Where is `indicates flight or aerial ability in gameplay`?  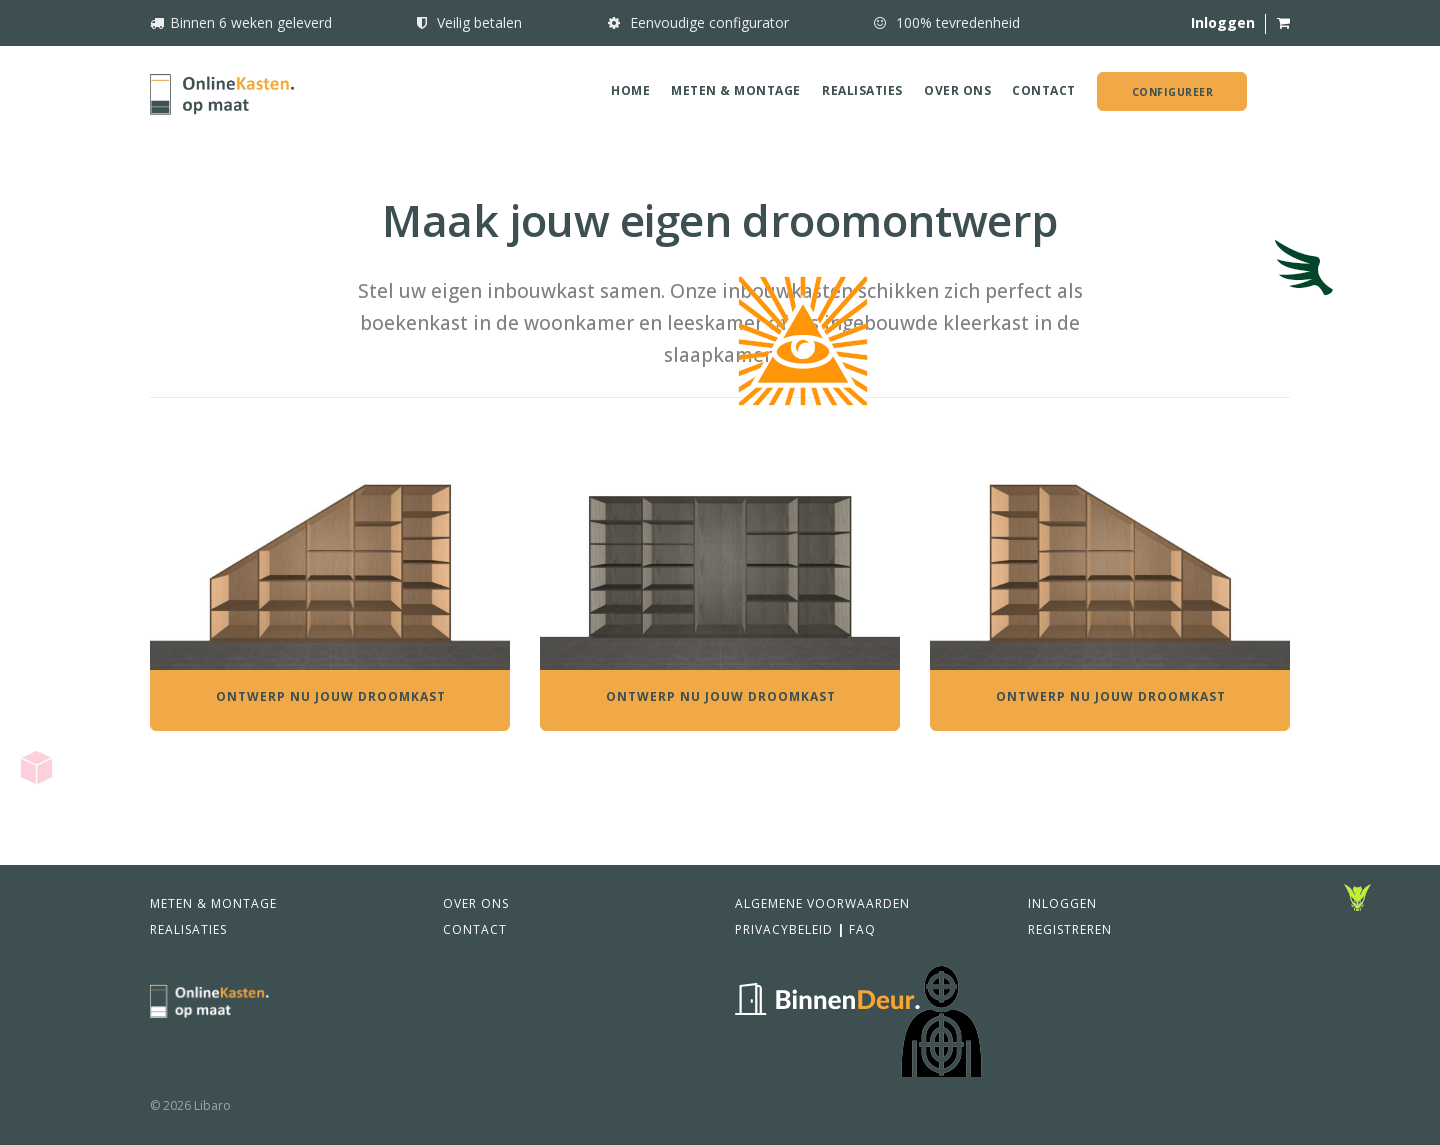 indicates flight or aerial ability in gameplay is located at coordinates (1304, 268).